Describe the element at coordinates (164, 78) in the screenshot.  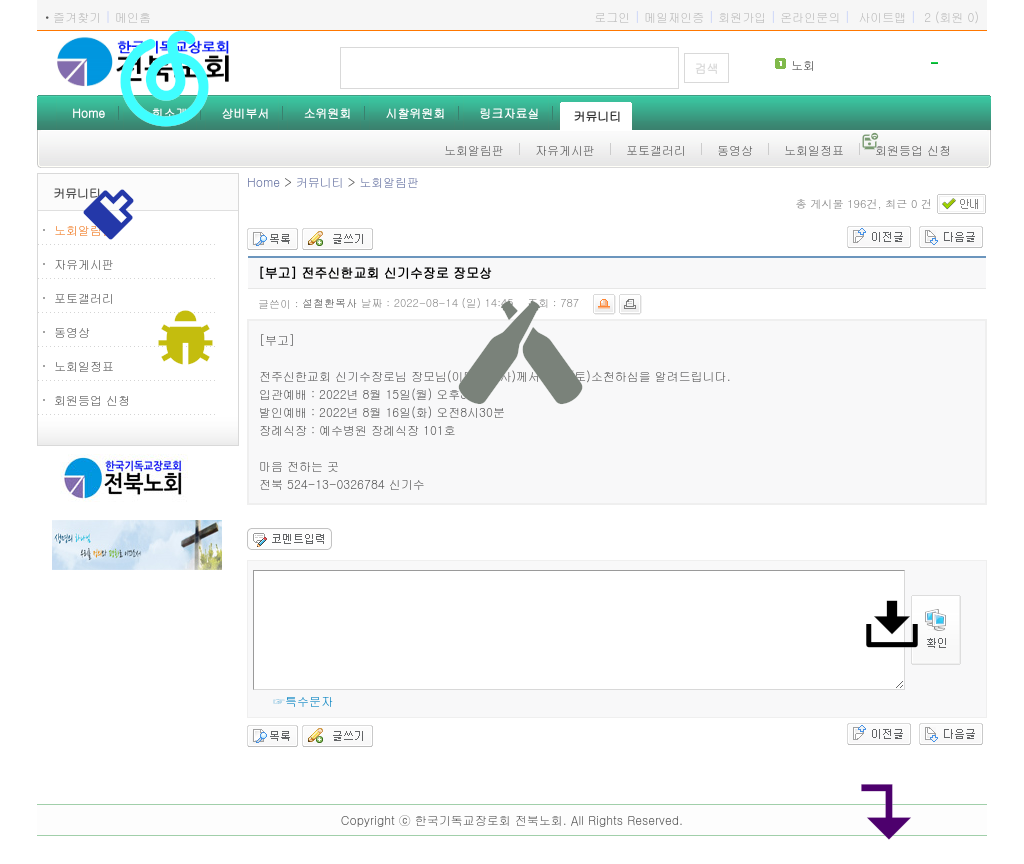
I see `open netease cloud music app` at that location.